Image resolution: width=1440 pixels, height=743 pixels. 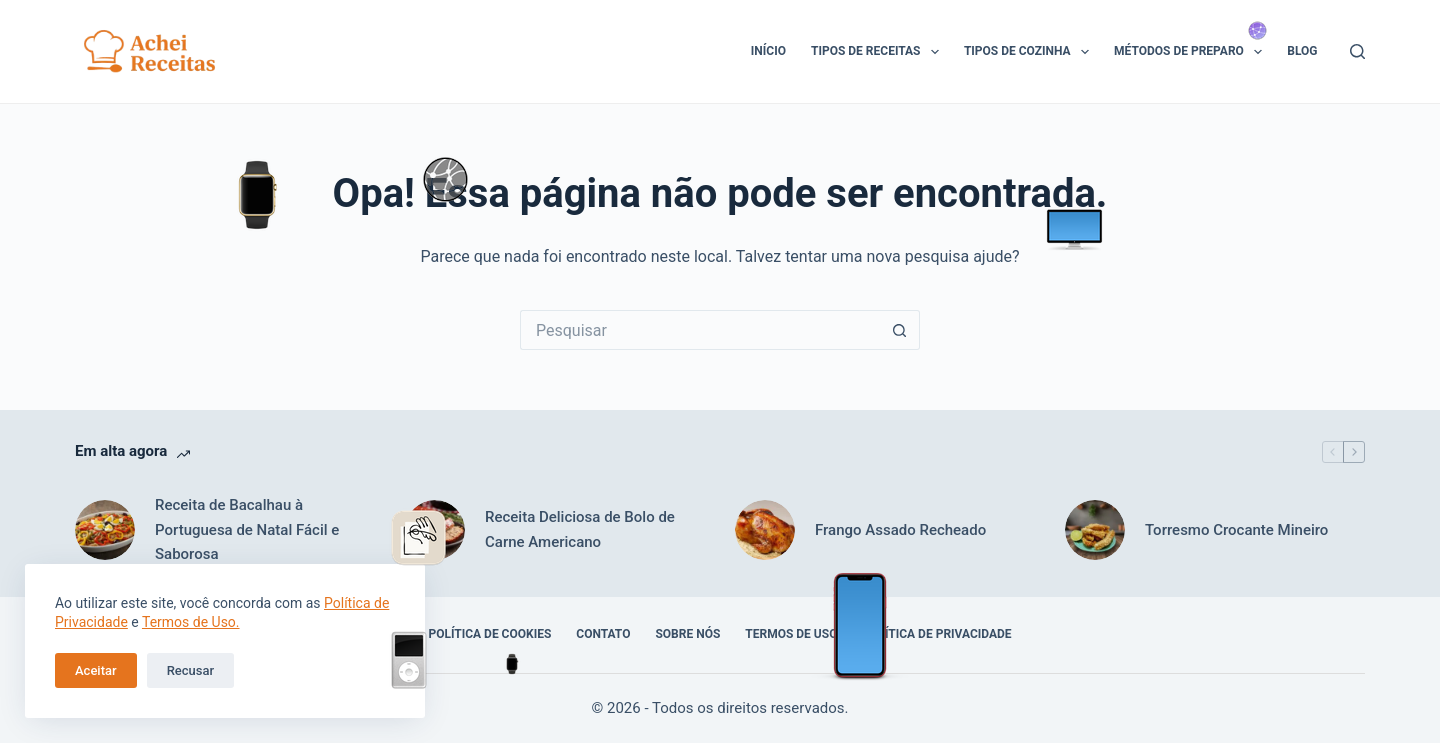 What do you see at coordinates (418, 537) in the screenshot?
I see `open Claude Notes app` at bounding box center [418, 537].